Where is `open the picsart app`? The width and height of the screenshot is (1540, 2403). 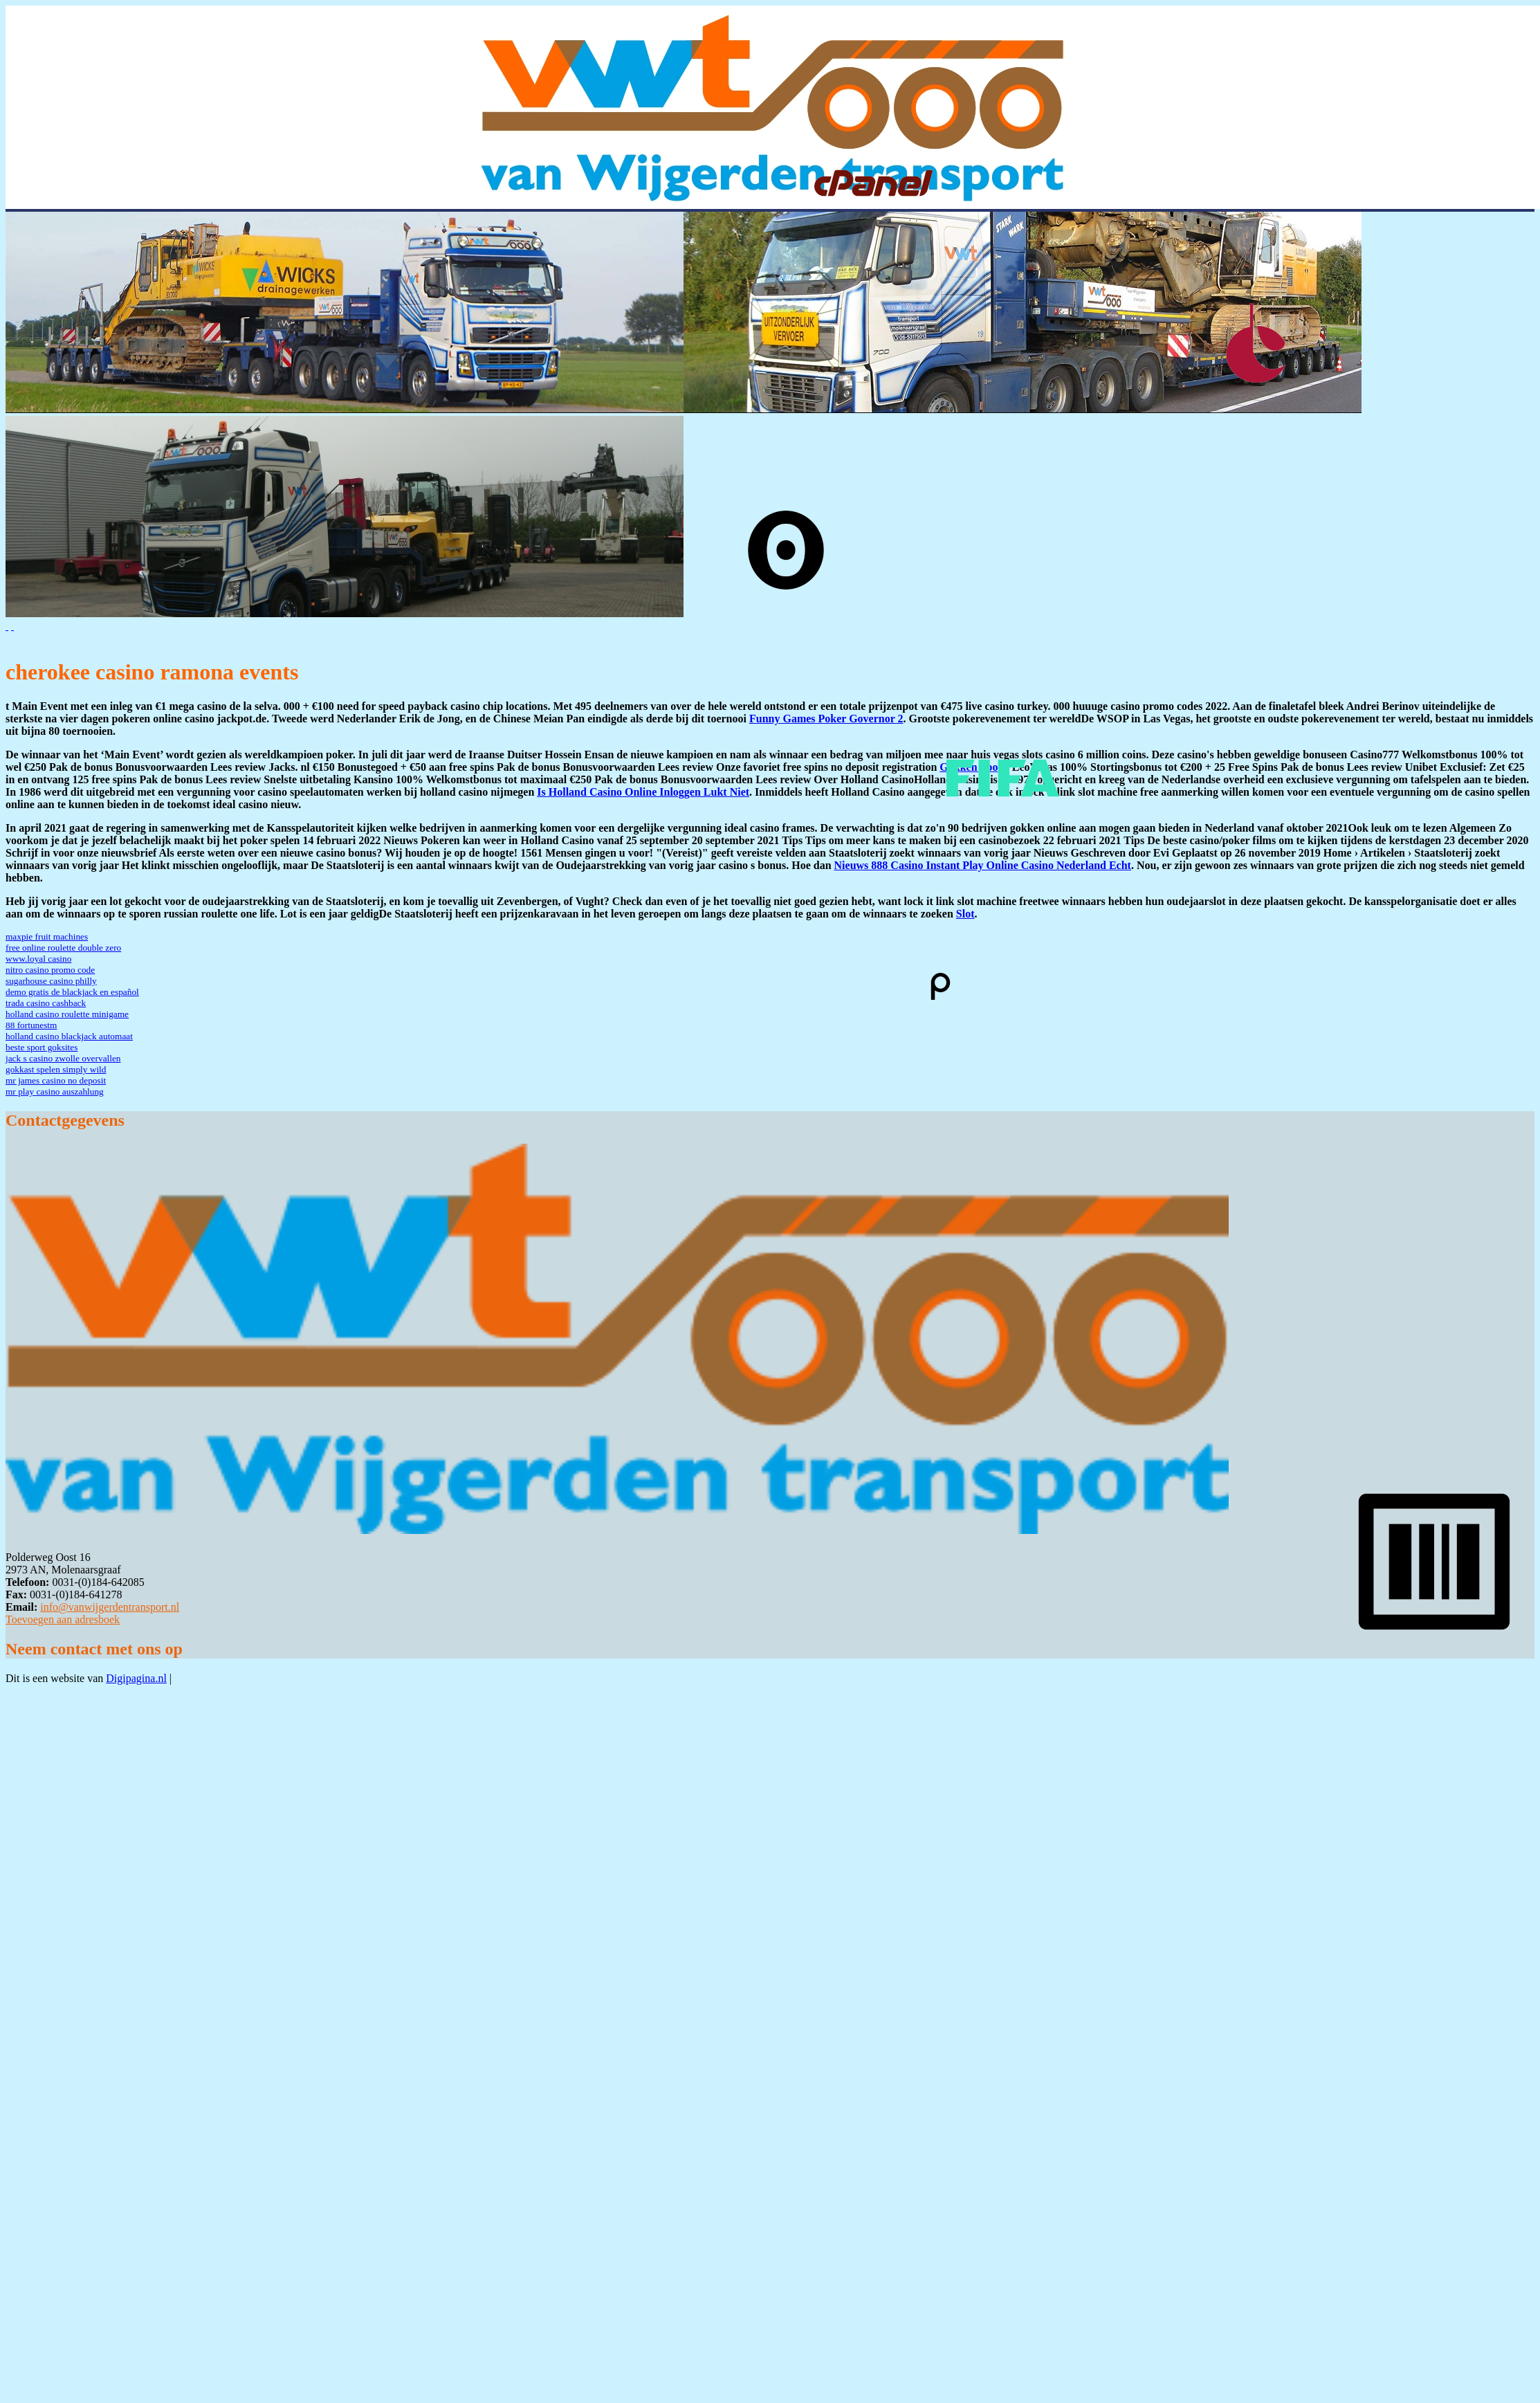 open the picsart app is located at coordinates (940, 986).